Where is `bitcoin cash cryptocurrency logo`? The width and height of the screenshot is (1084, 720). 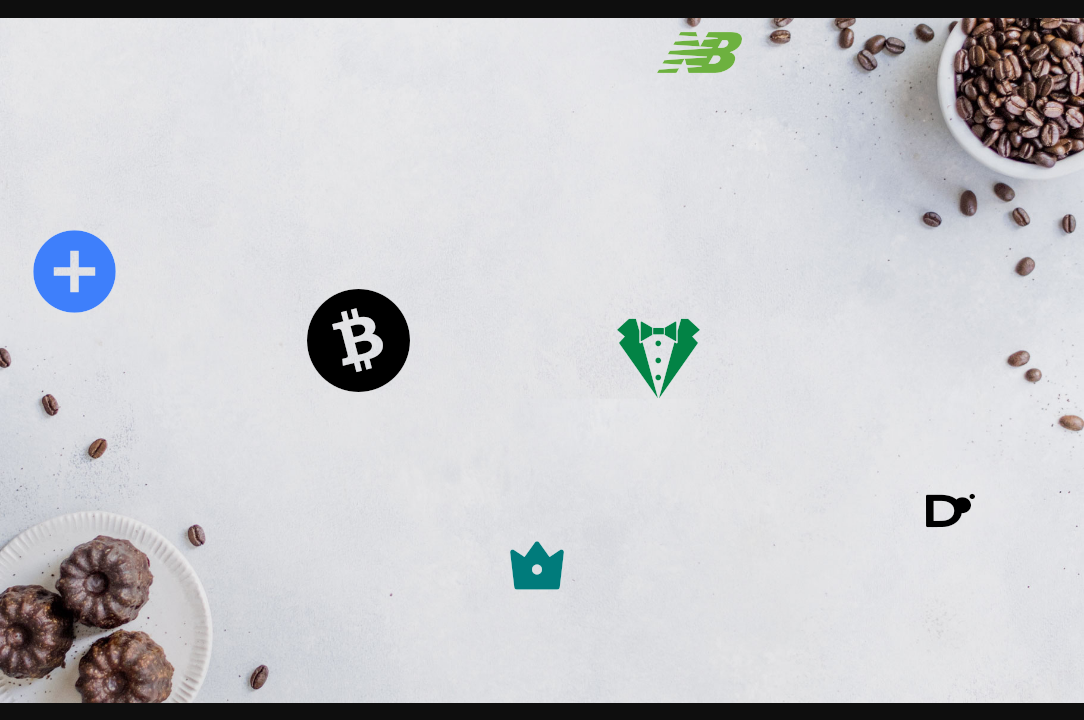
bitcoin cash cryptocurrency logo is located at coordinates (358, 340).